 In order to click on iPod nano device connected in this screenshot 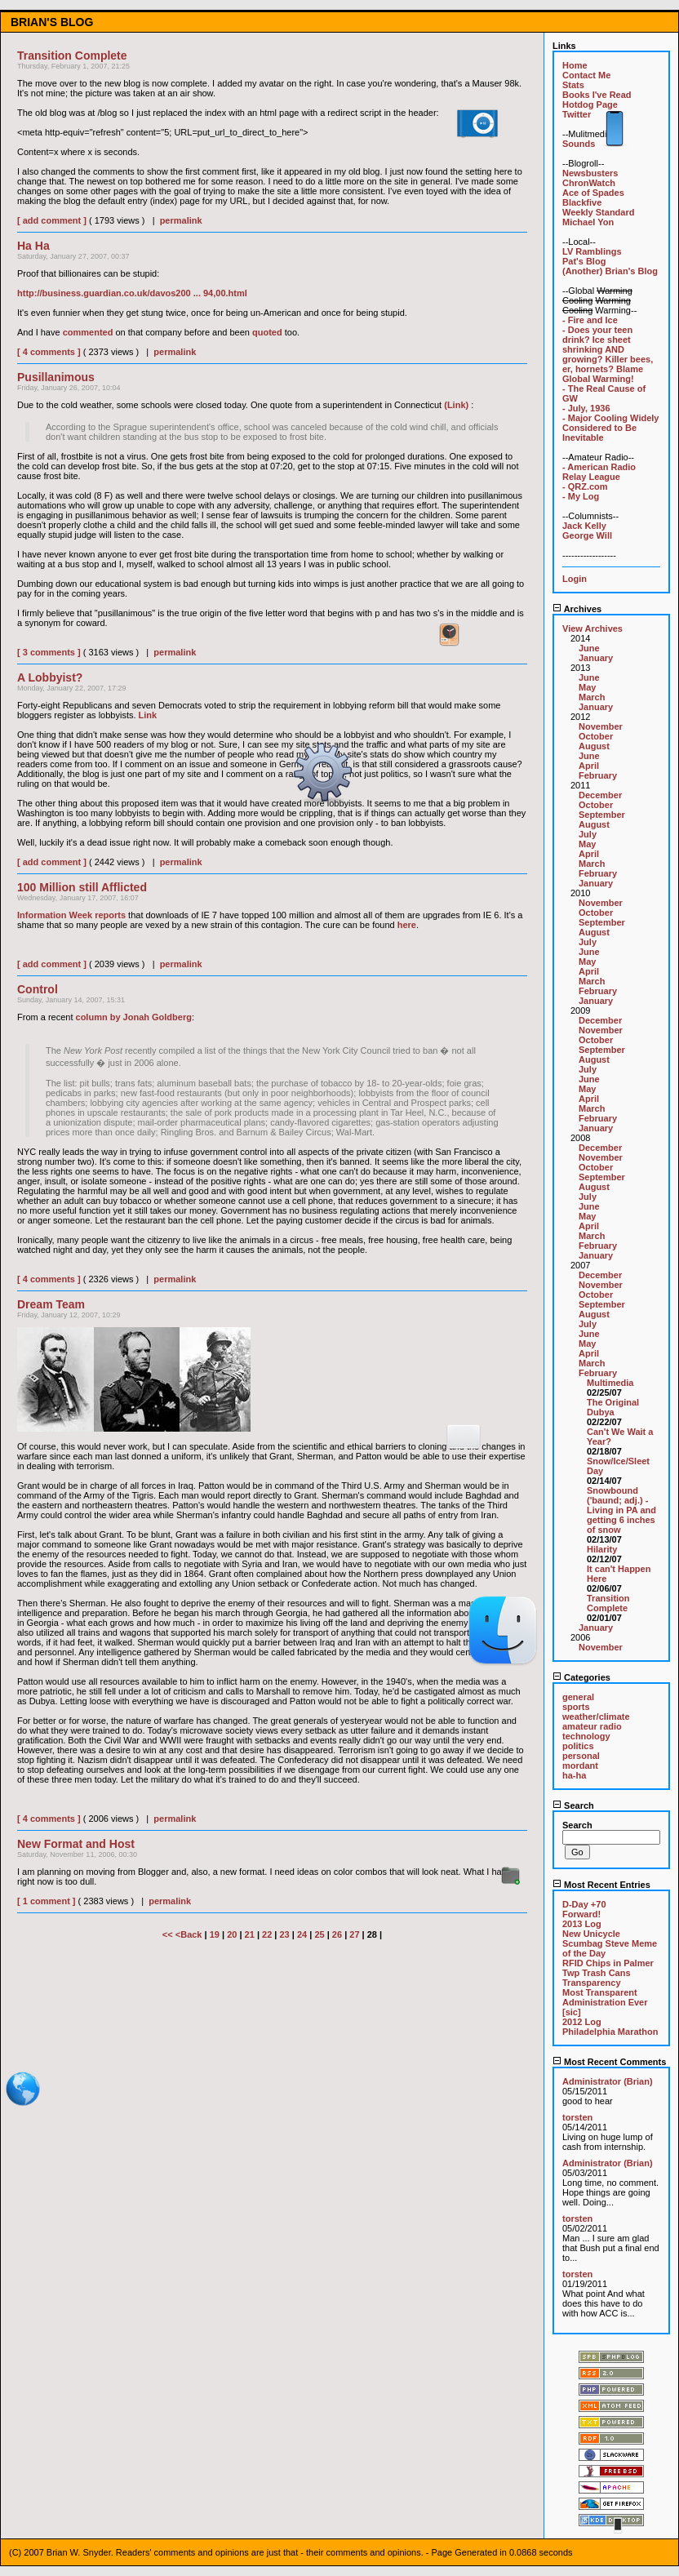, I will do `click(618, 2525)`.